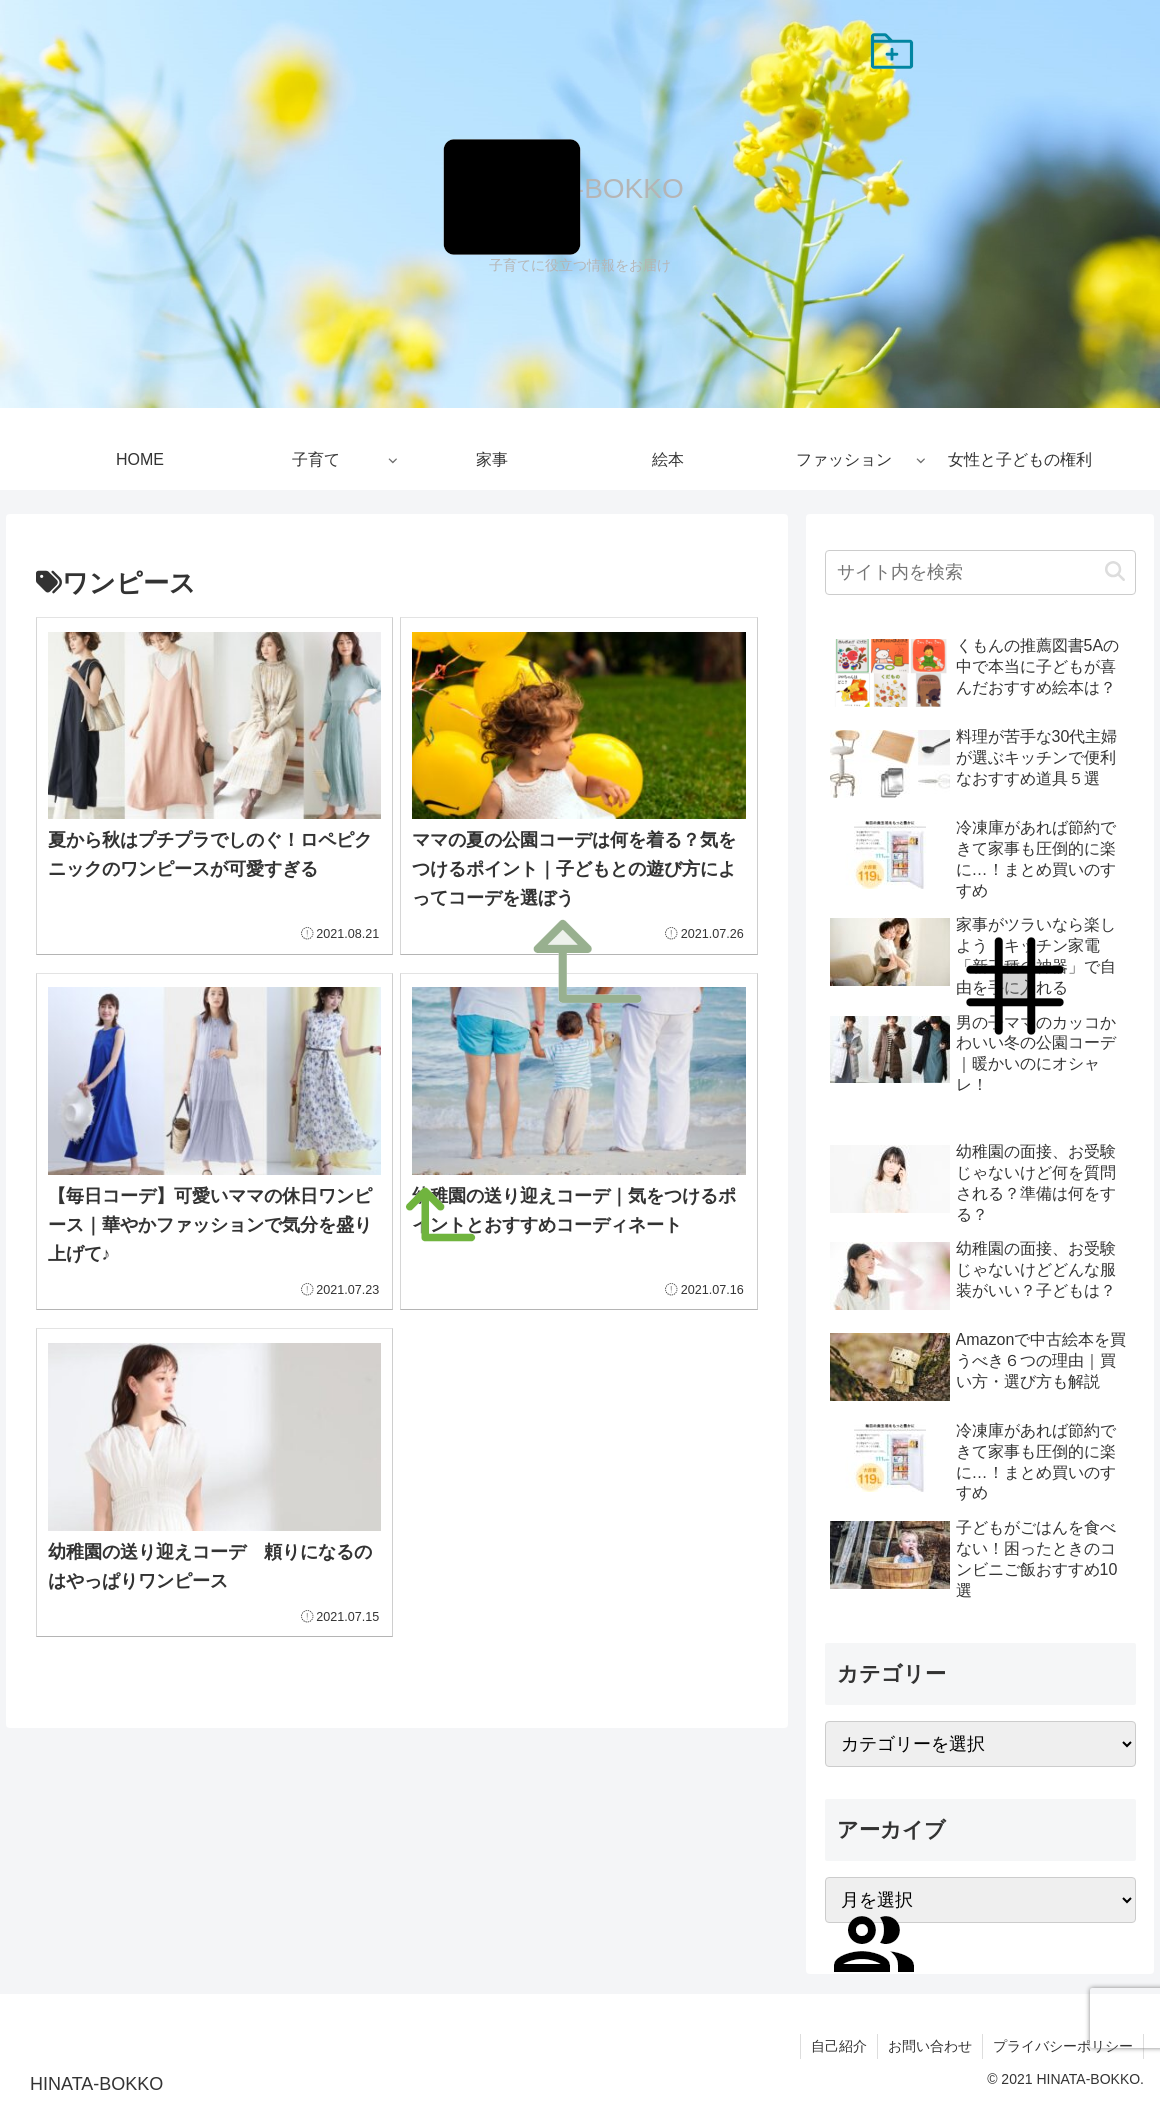  What do you see at coordinates (892, 51) in the screenshot?
I see `create a new folder` at bounding box center [892, 51].